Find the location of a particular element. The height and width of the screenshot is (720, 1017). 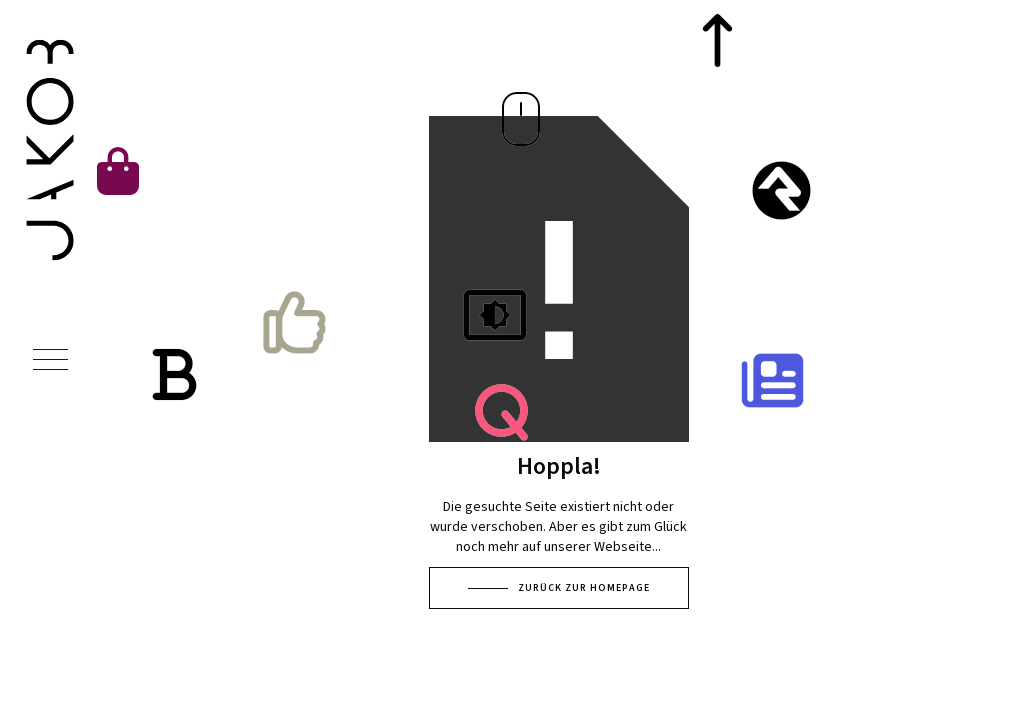

open Rock RMS church management app is located at coordinates (781, 190).